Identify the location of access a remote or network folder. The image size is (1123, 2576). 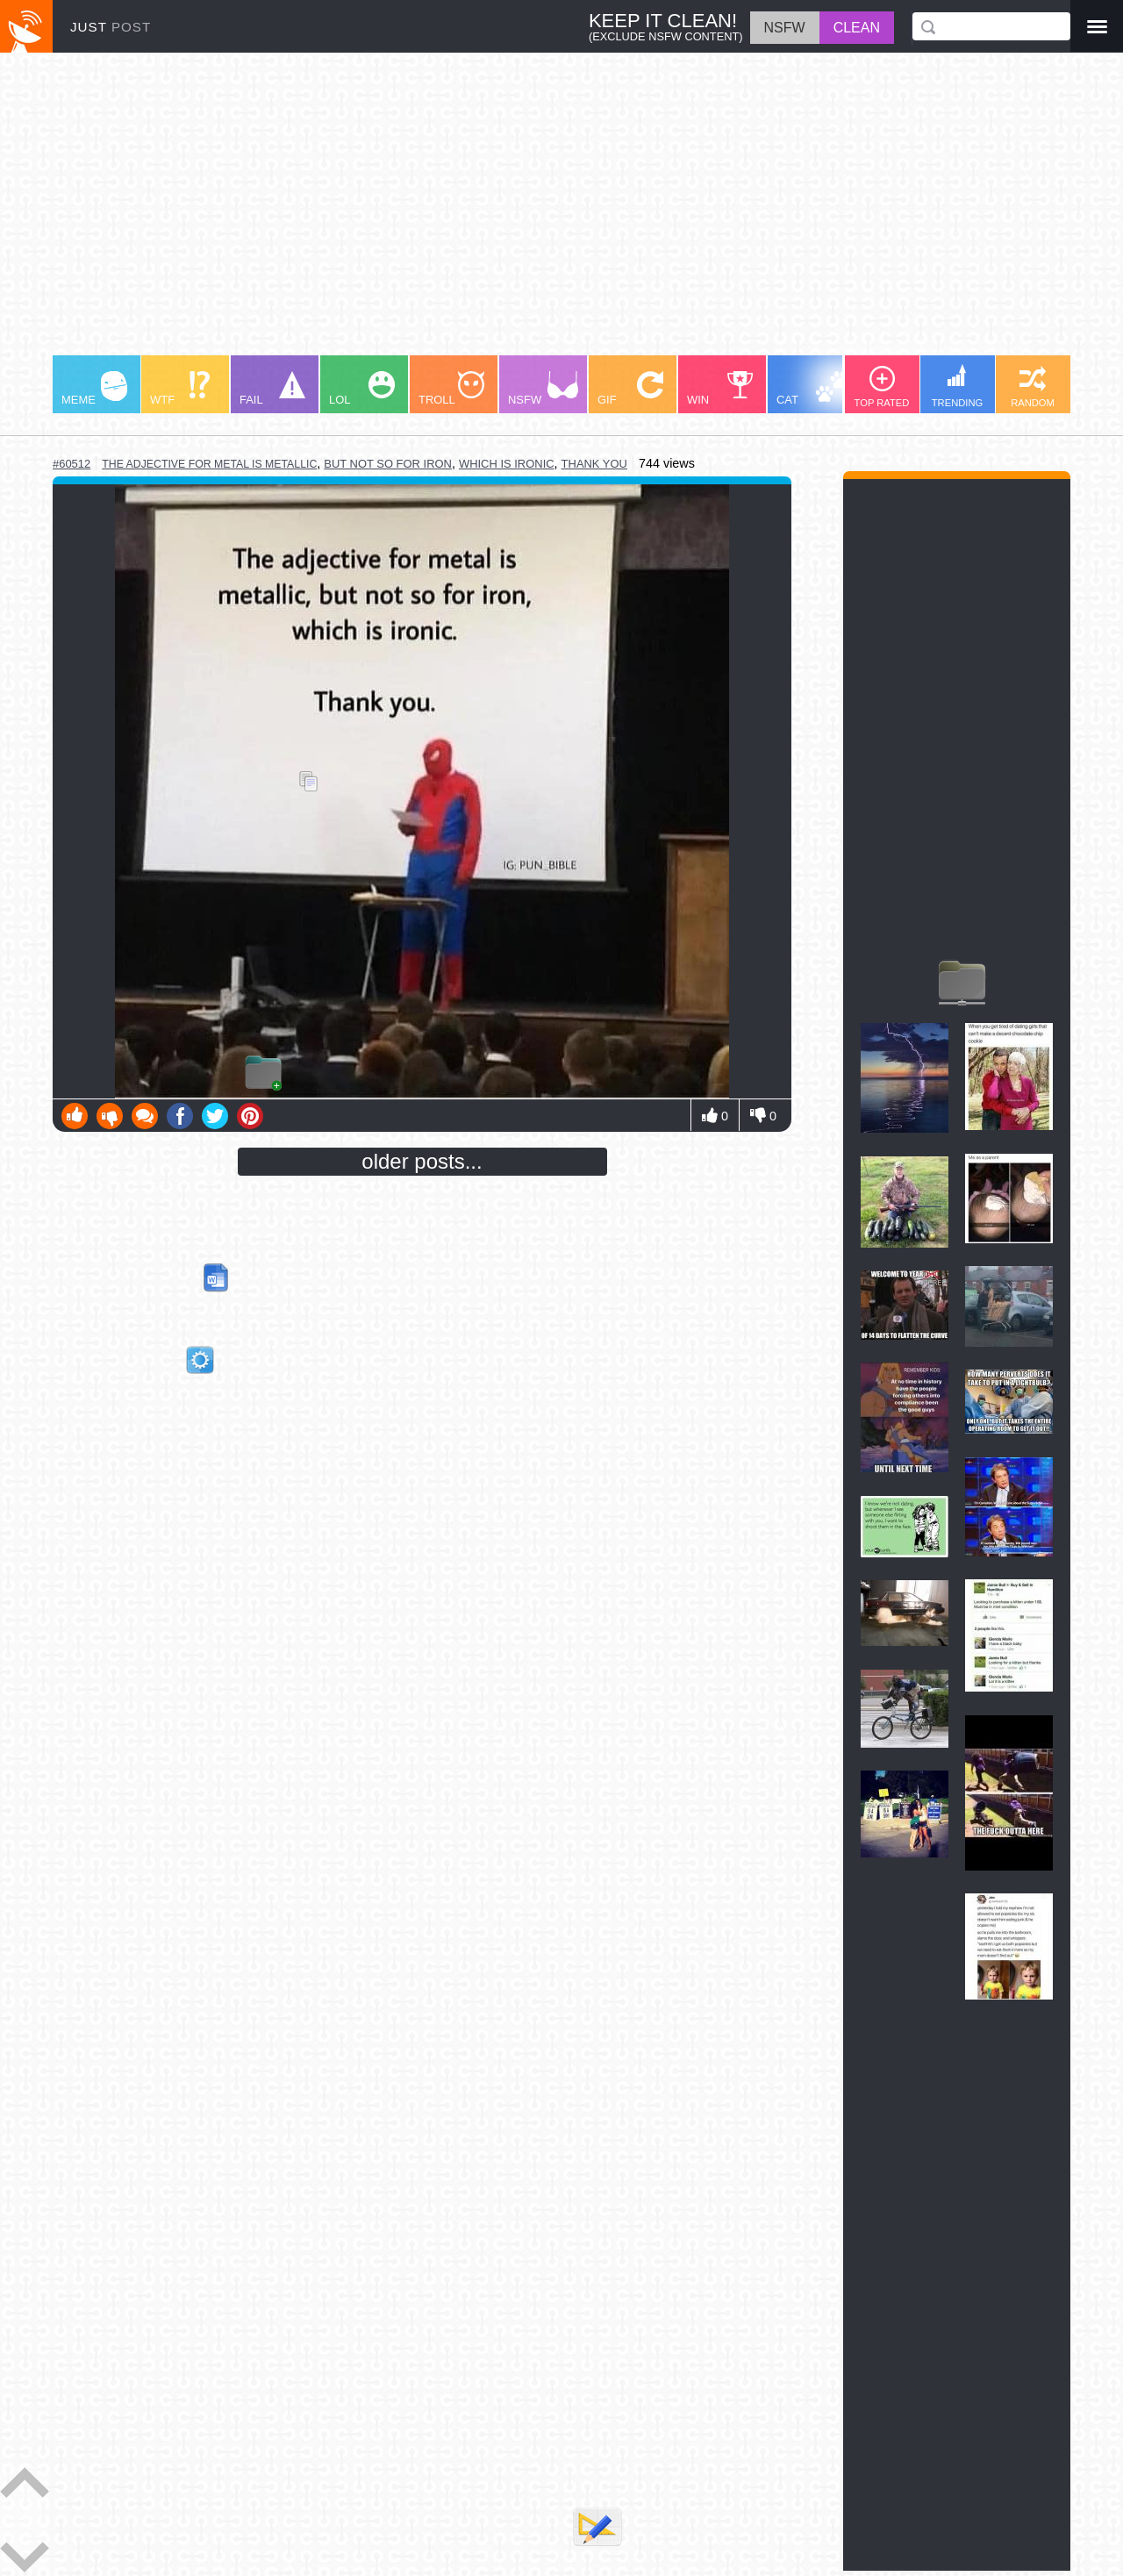
(962, 982).